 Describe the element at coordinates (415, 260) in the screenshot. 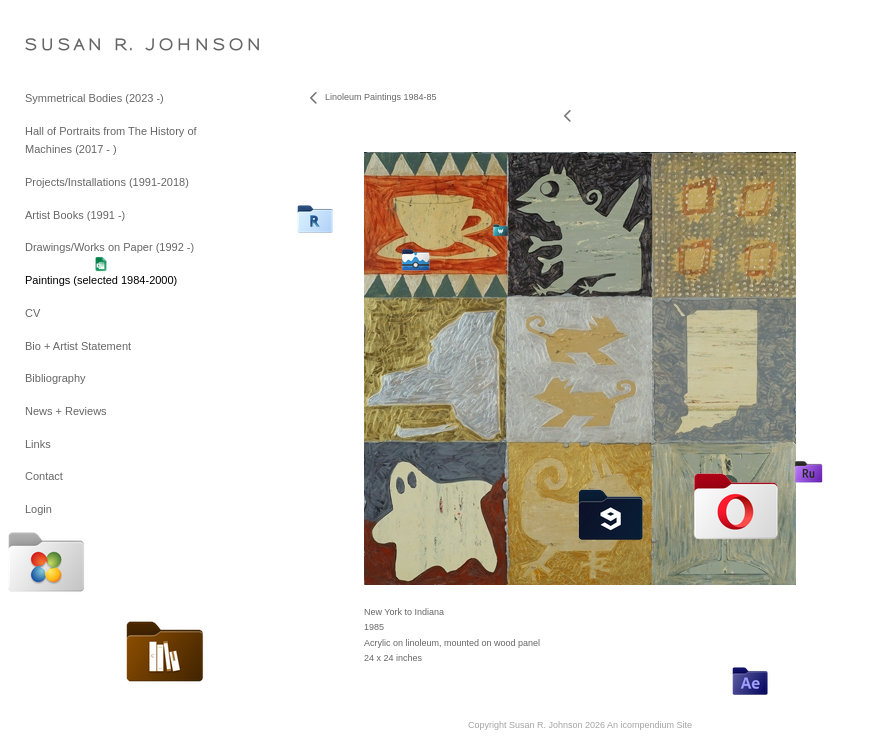

I see `folder for pokémon dive ball themed content` at that location.